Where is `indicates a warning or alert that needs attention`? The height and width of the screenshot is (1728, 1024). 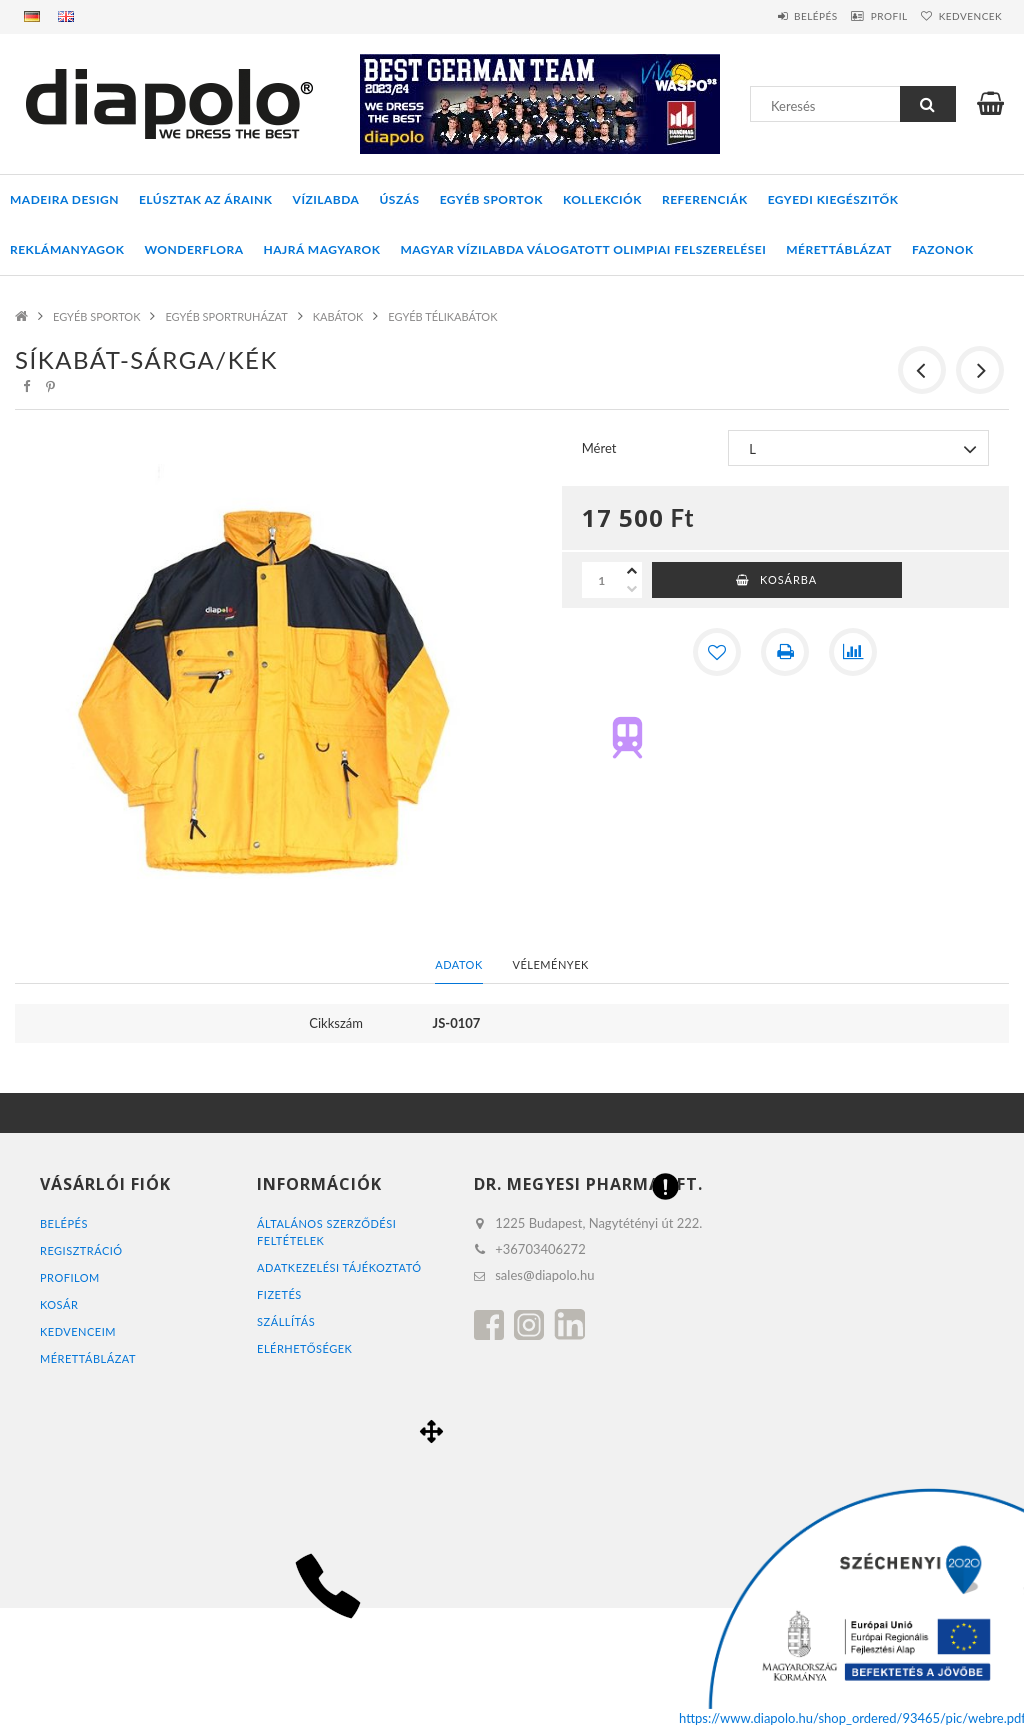
indicates a warning or alert that needs attention is located at coordinates (665, 1186).